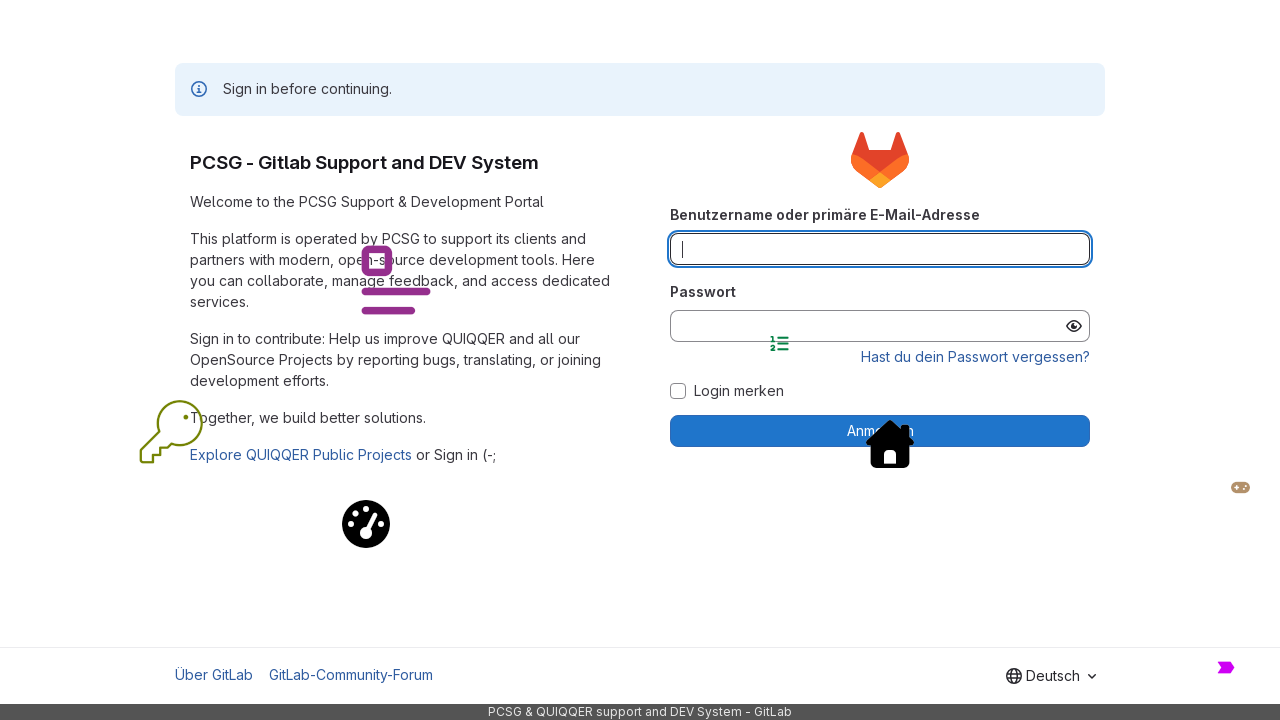 The width and height of the screenshot is (1280, 720). Describe the element at coordinates (366, 524) in the screenshot. I see `view performance or speed metrics` at that location.